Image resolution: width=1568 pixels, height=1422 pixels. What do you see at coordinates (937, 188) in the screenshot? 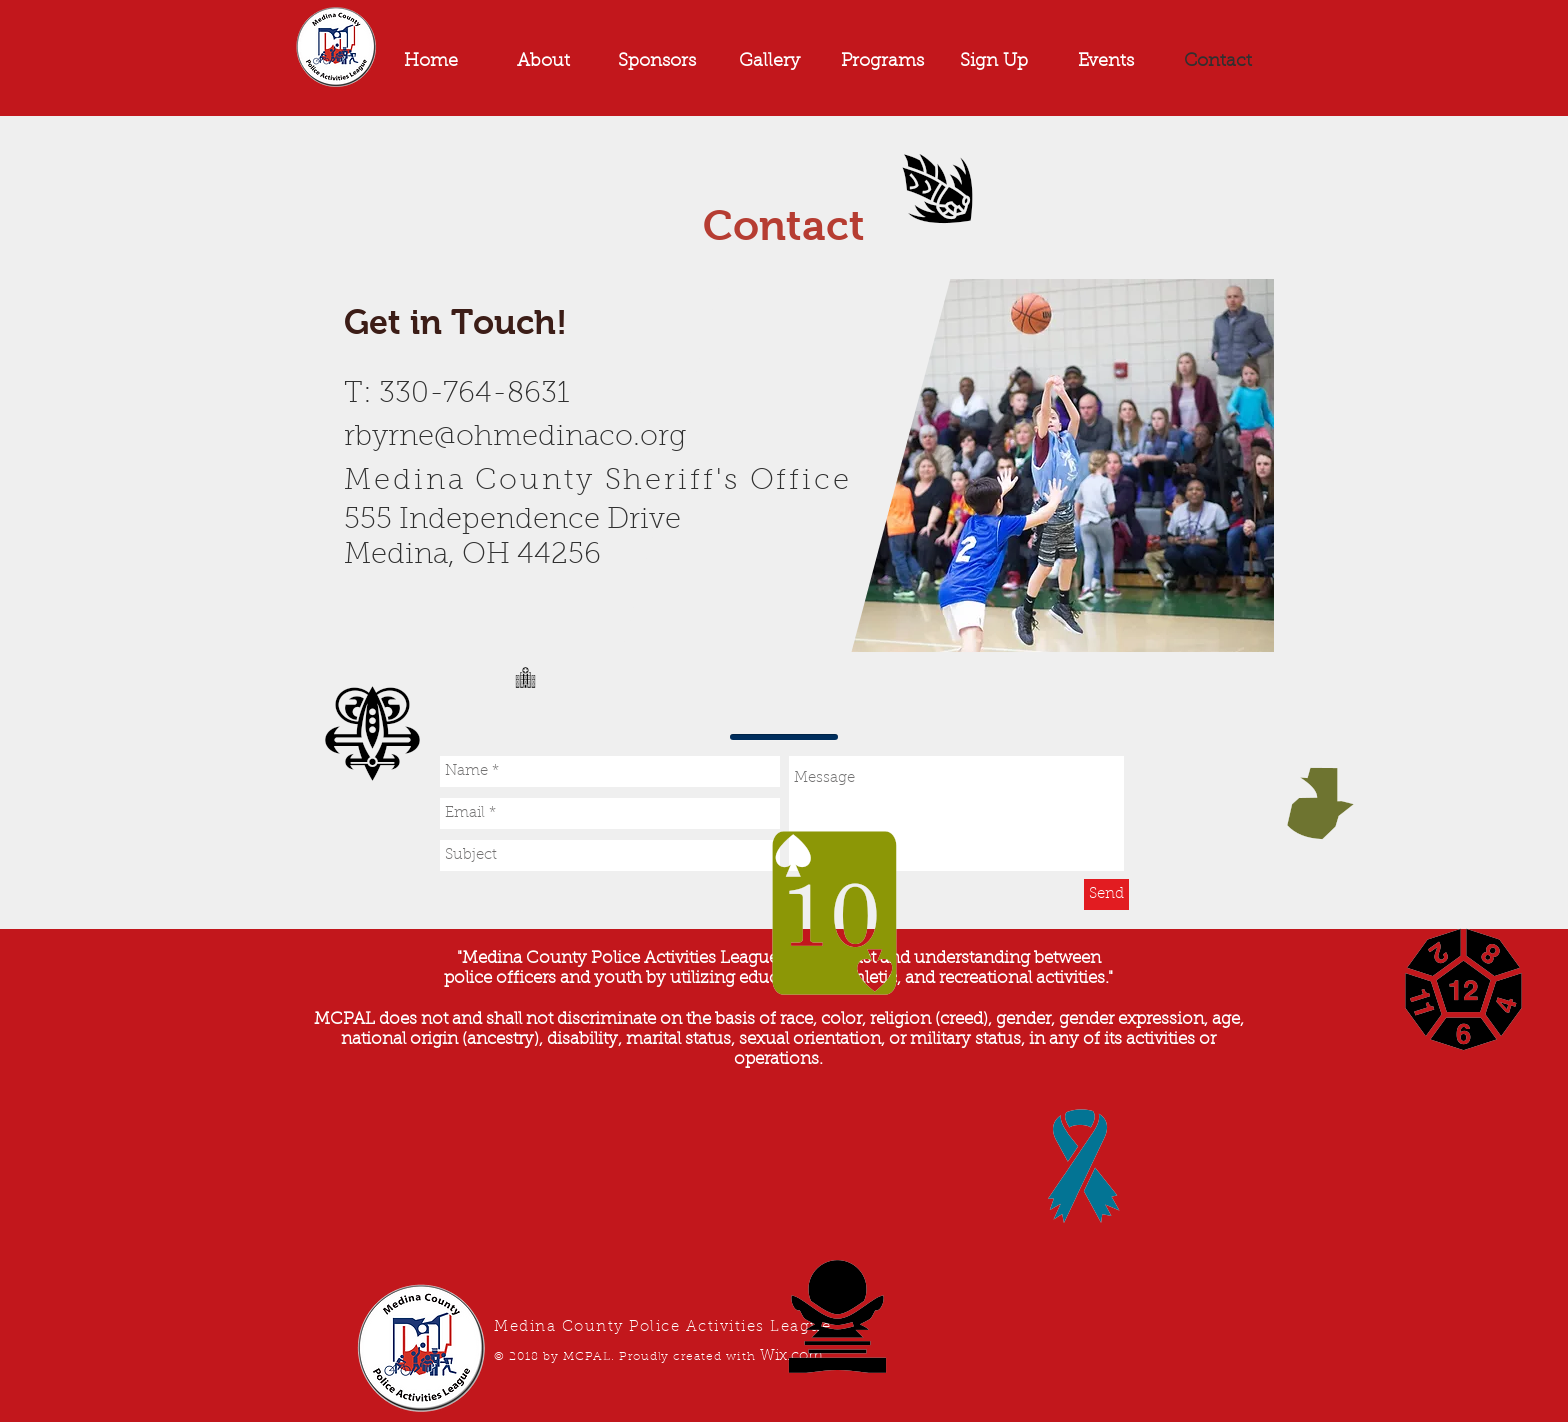
I see `activate armor-piercing attack ability` at bounding box center [937, 188].